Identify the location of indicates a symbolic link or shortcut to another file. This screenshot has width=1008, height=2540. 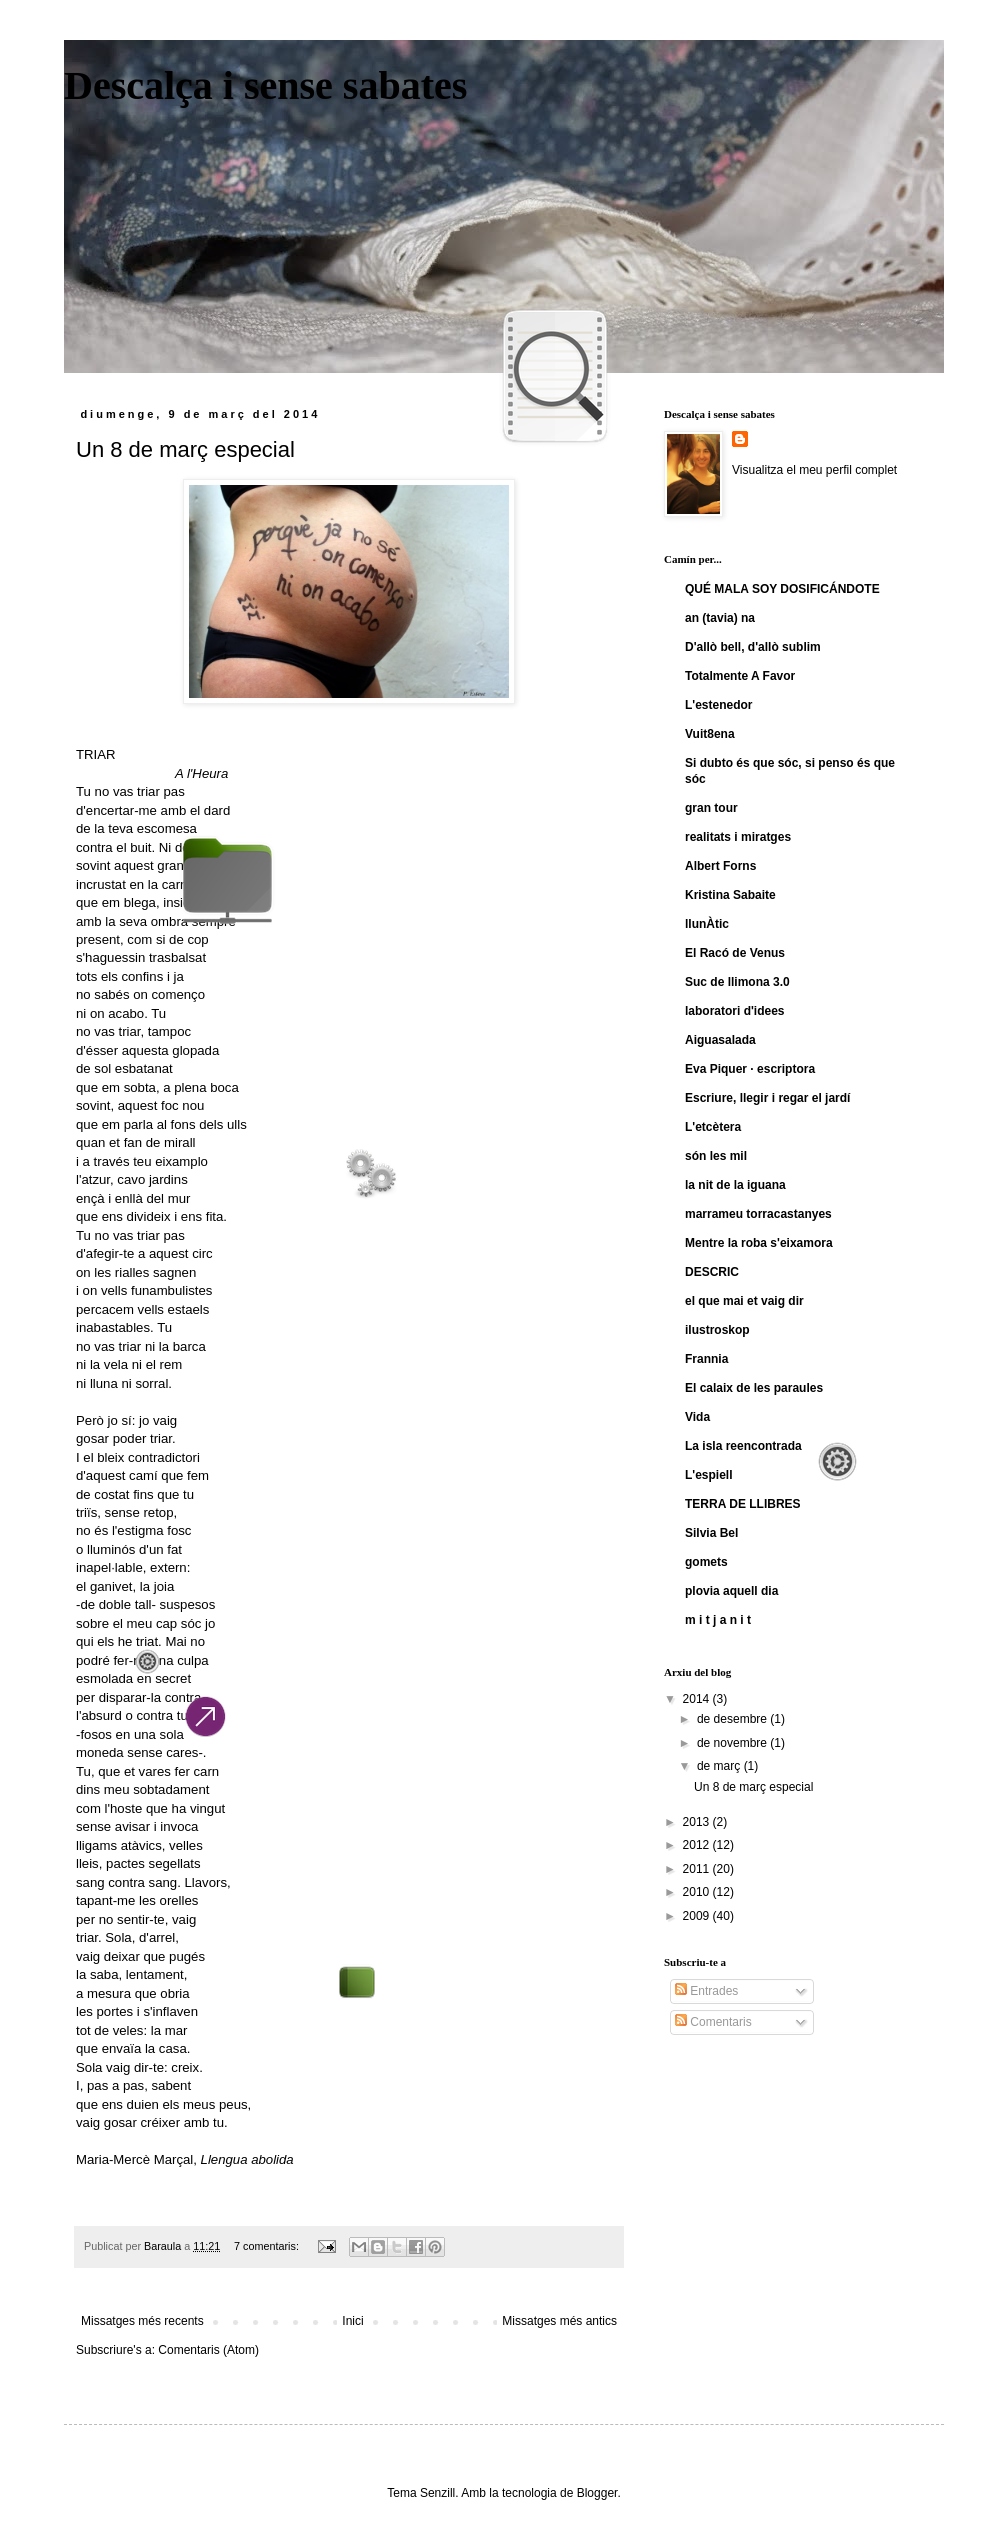
(205, 1716).